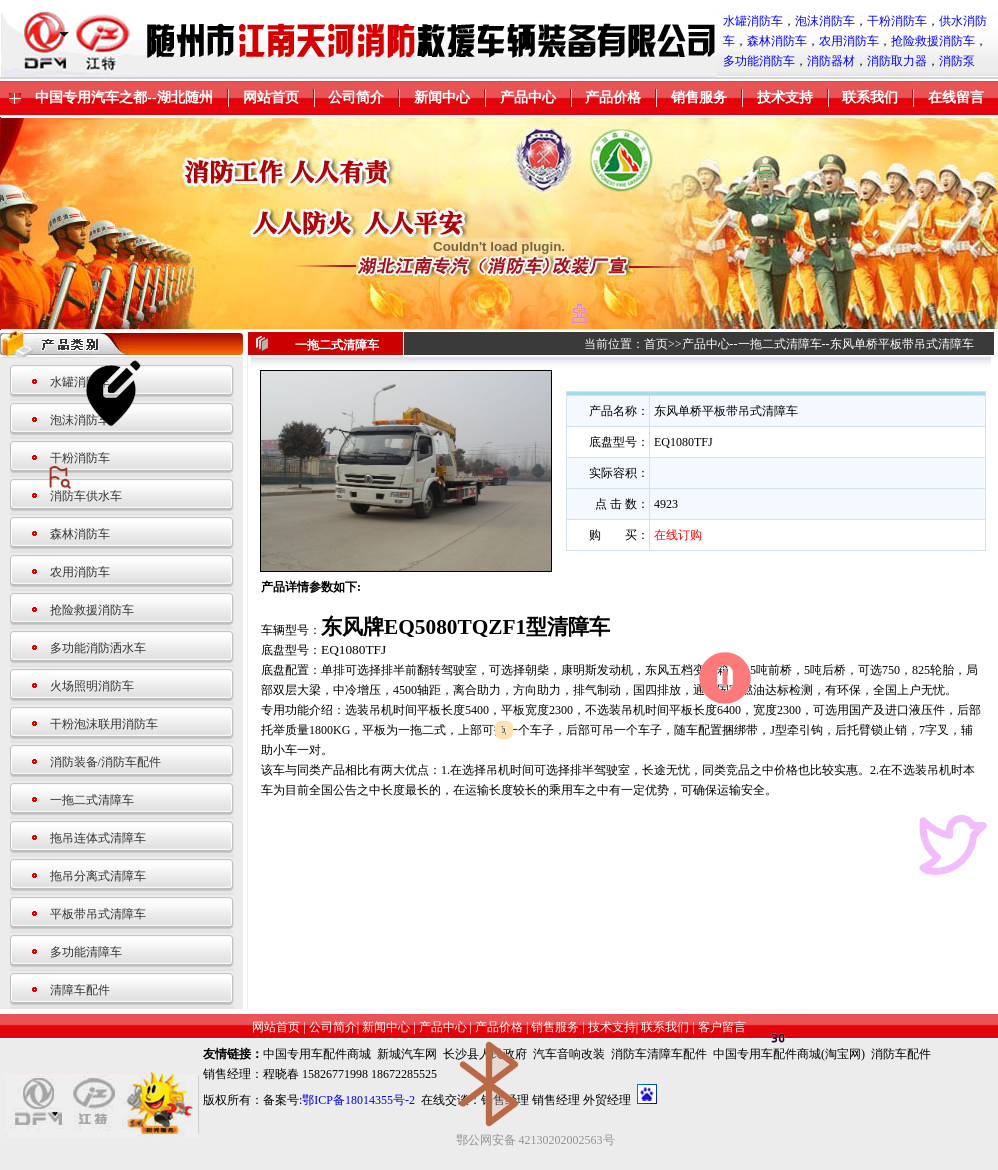 Image resolution: width=998 pixels, height=1170 pixels. Describe the element at coordinates (765, 173) in the screenshot. I see `enable incognito or private browsing mode` at that location.